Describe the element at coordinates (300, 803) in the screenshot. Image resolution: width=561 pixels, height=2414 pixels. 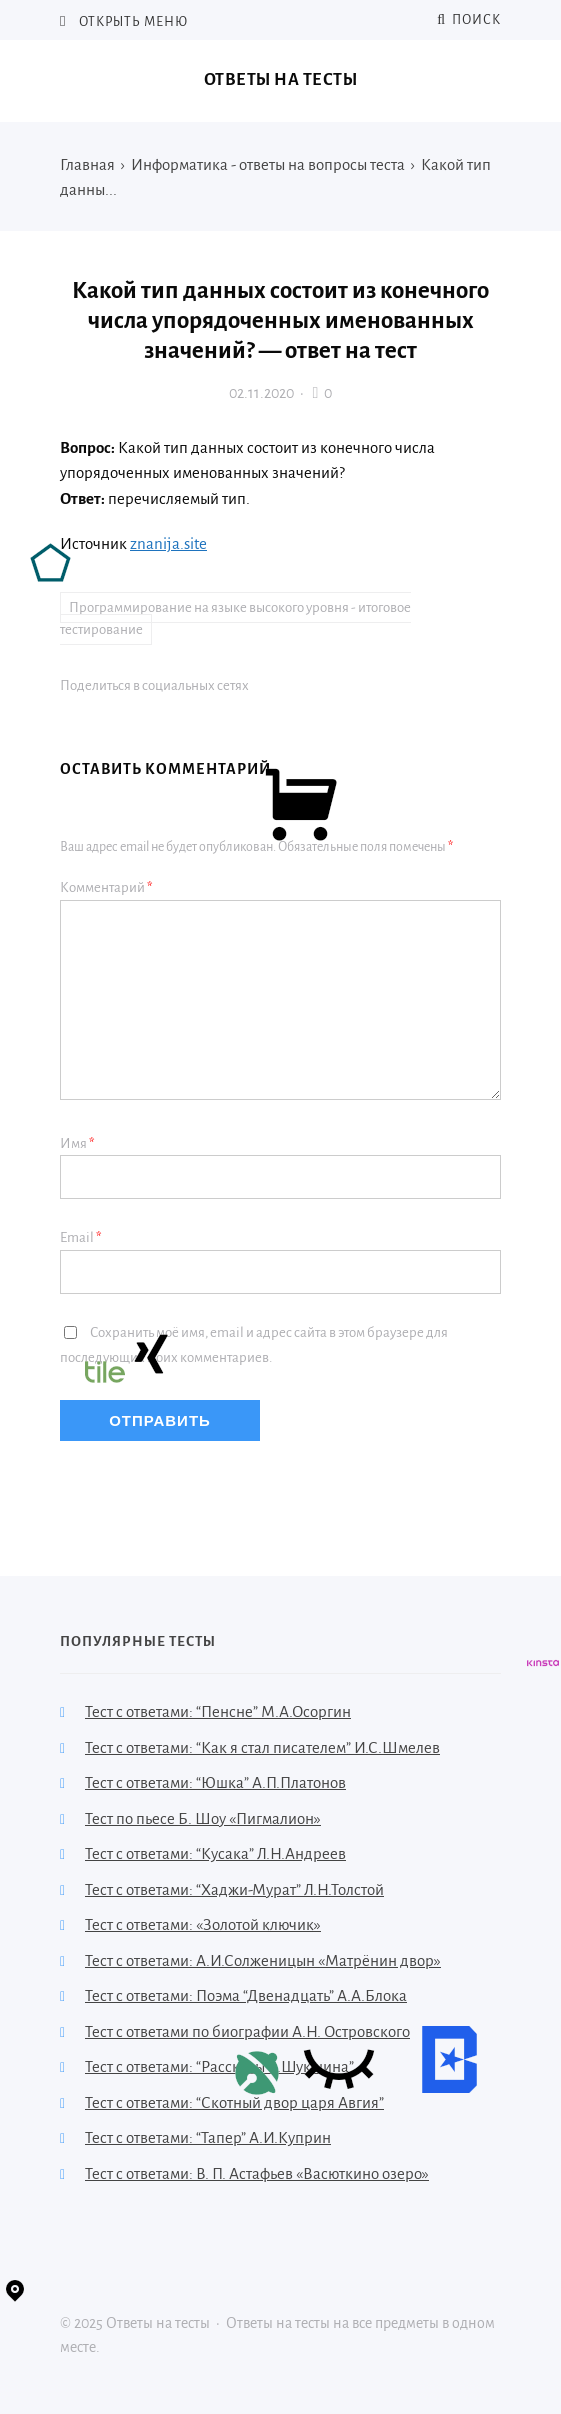
I see `view your shopping cart` at that location.